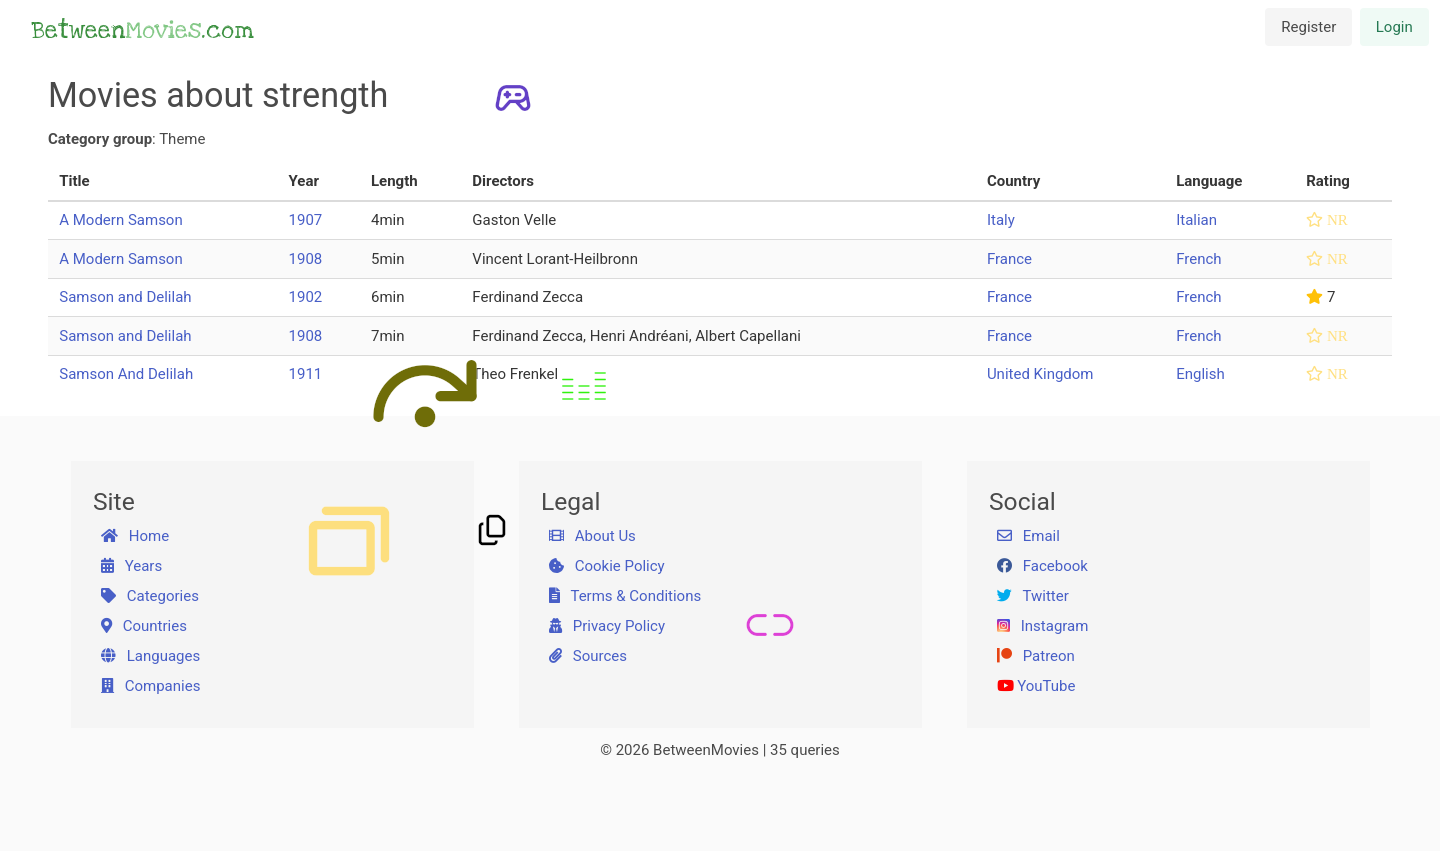  What do you see at coordinates (513, 98) in the screenshot?
I see `open games or gaming section` at bounding box center [513, 98].